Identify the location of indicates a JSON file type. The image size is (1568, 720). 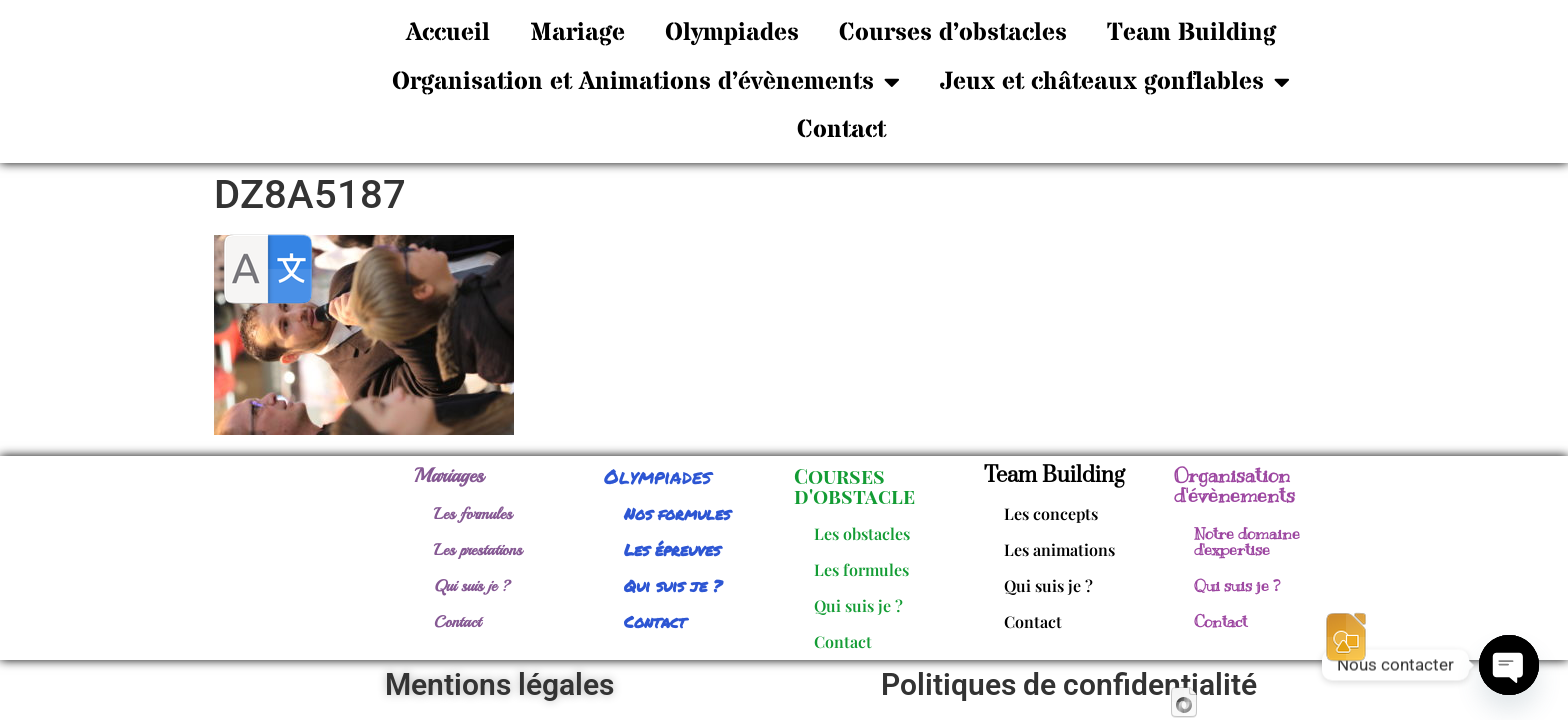
(1184, 702).